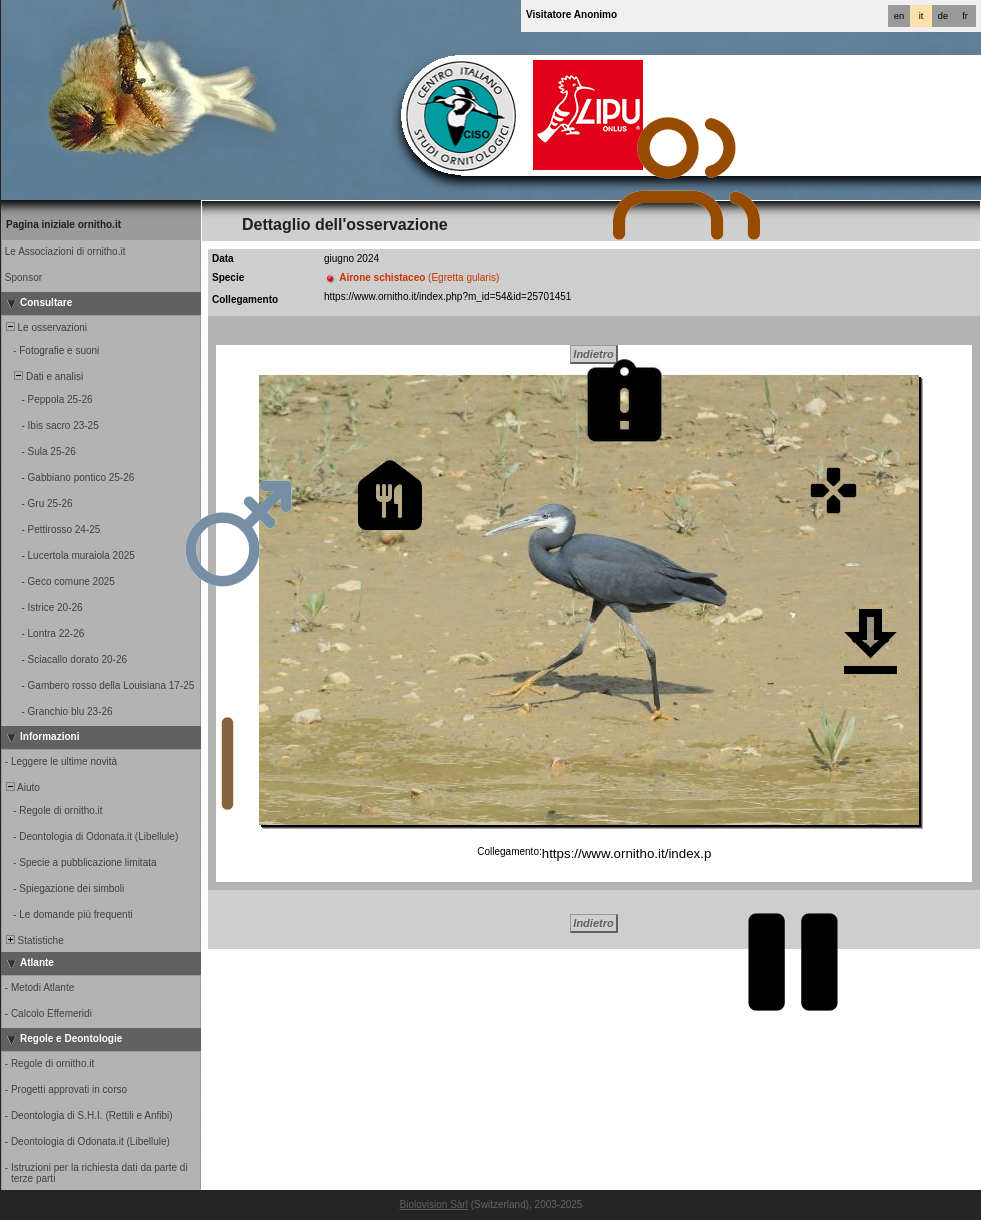  What do you see at coordinates (833, 490) in the screenshot?
I see `access games or gaming section` at bounding box center [833, 490].